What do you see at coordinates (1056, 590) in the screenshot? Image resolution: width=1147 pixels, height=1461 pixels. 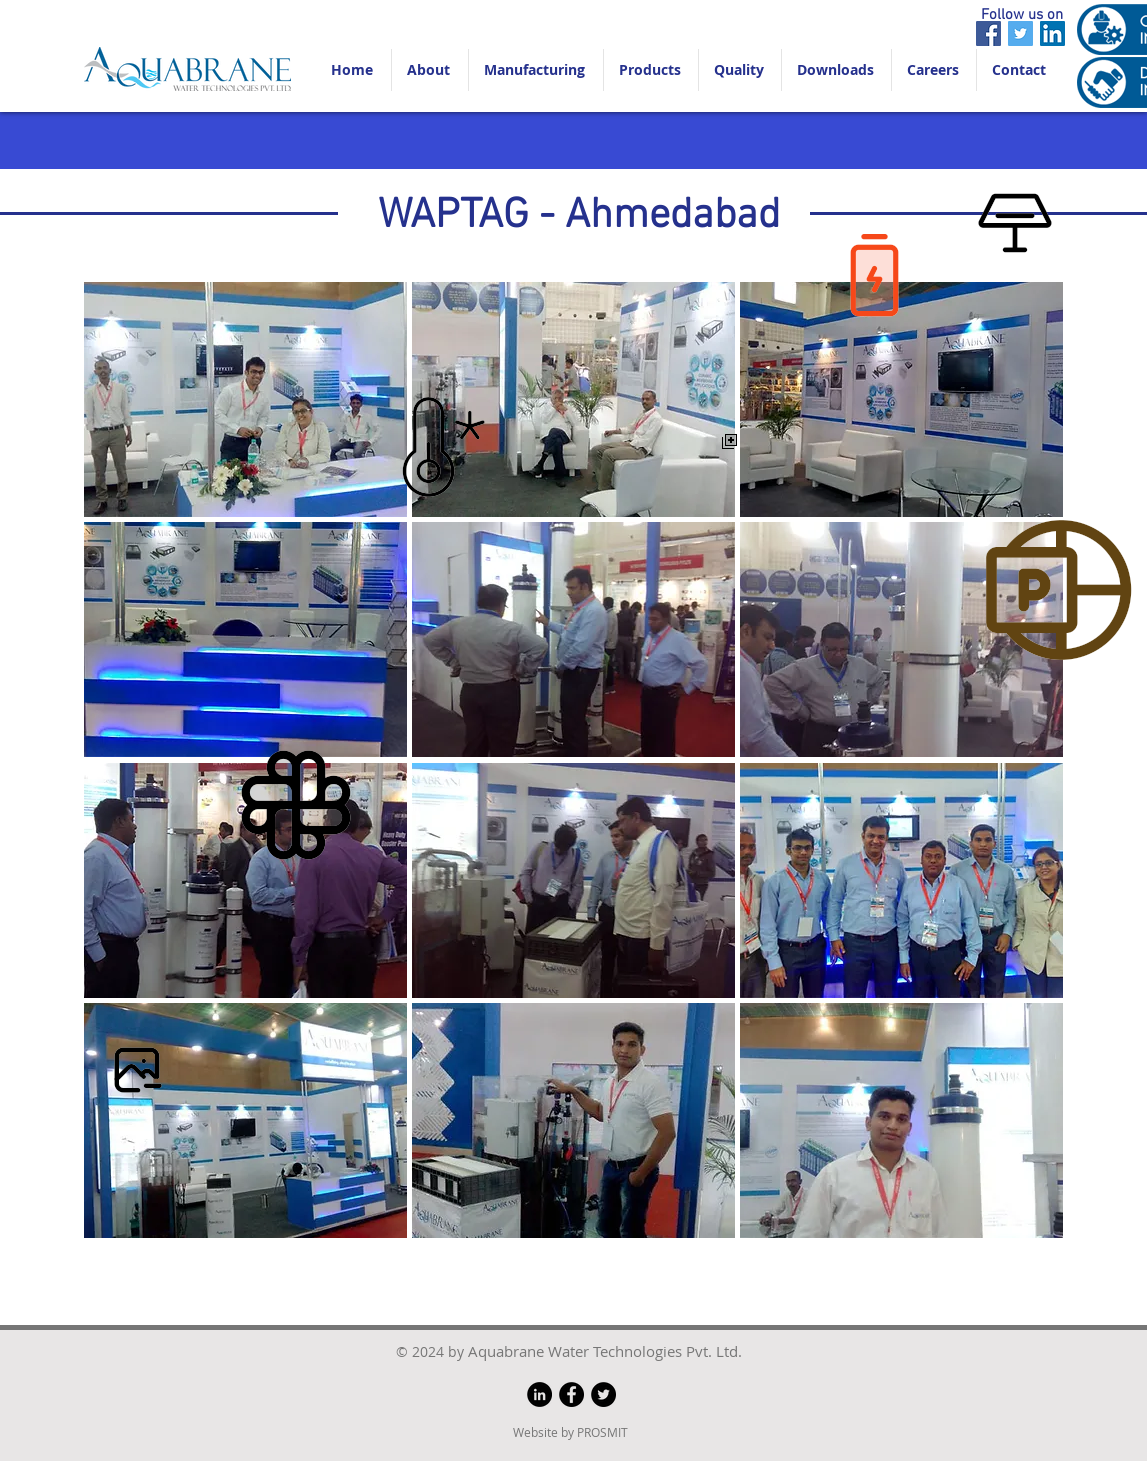 I see `open microsoft powerpoint` at bounding box center [1056, 590].